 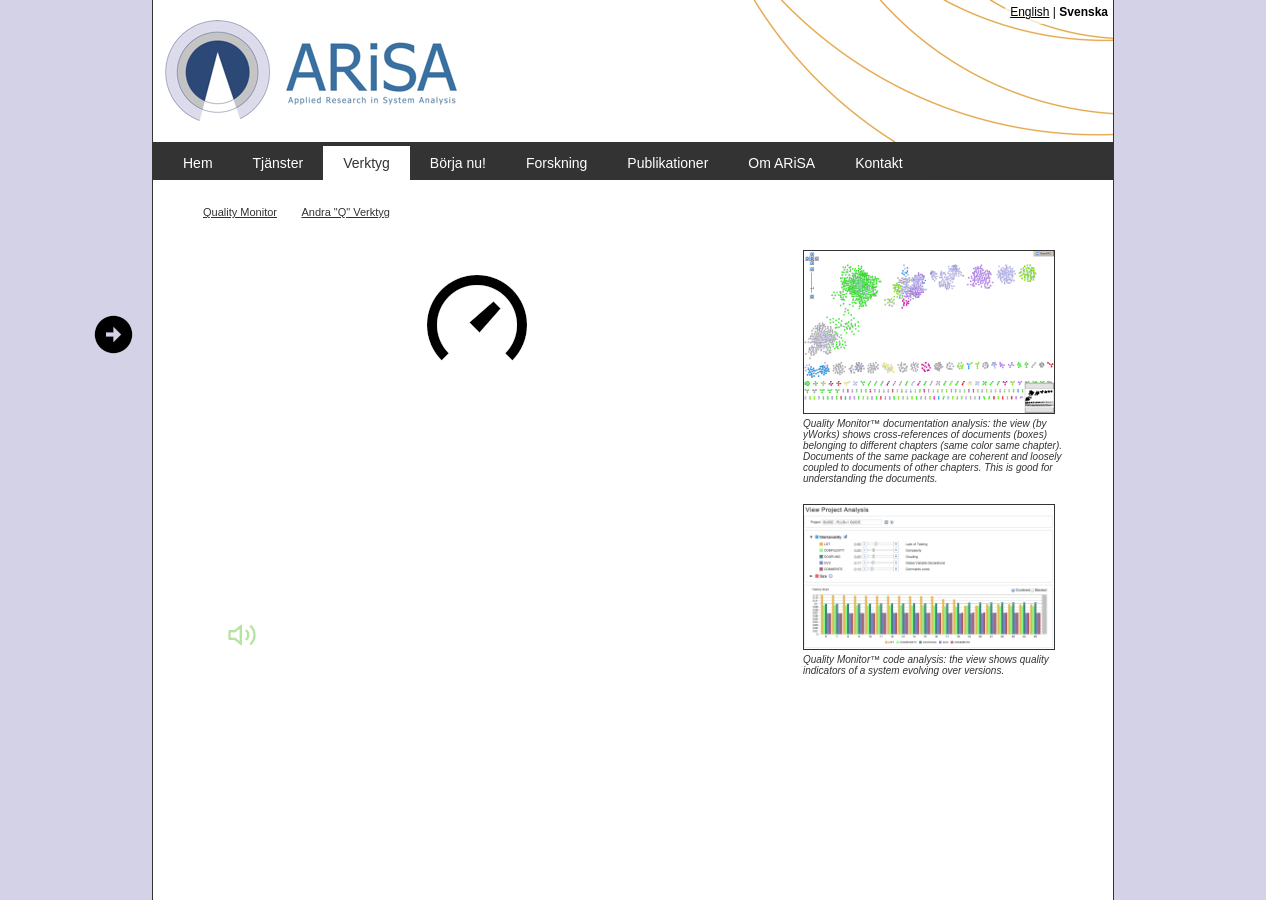 What do you see at coordinates (242, 635) in the screenshot?
I see `increase audio volume` at bounding box center [242, 635].